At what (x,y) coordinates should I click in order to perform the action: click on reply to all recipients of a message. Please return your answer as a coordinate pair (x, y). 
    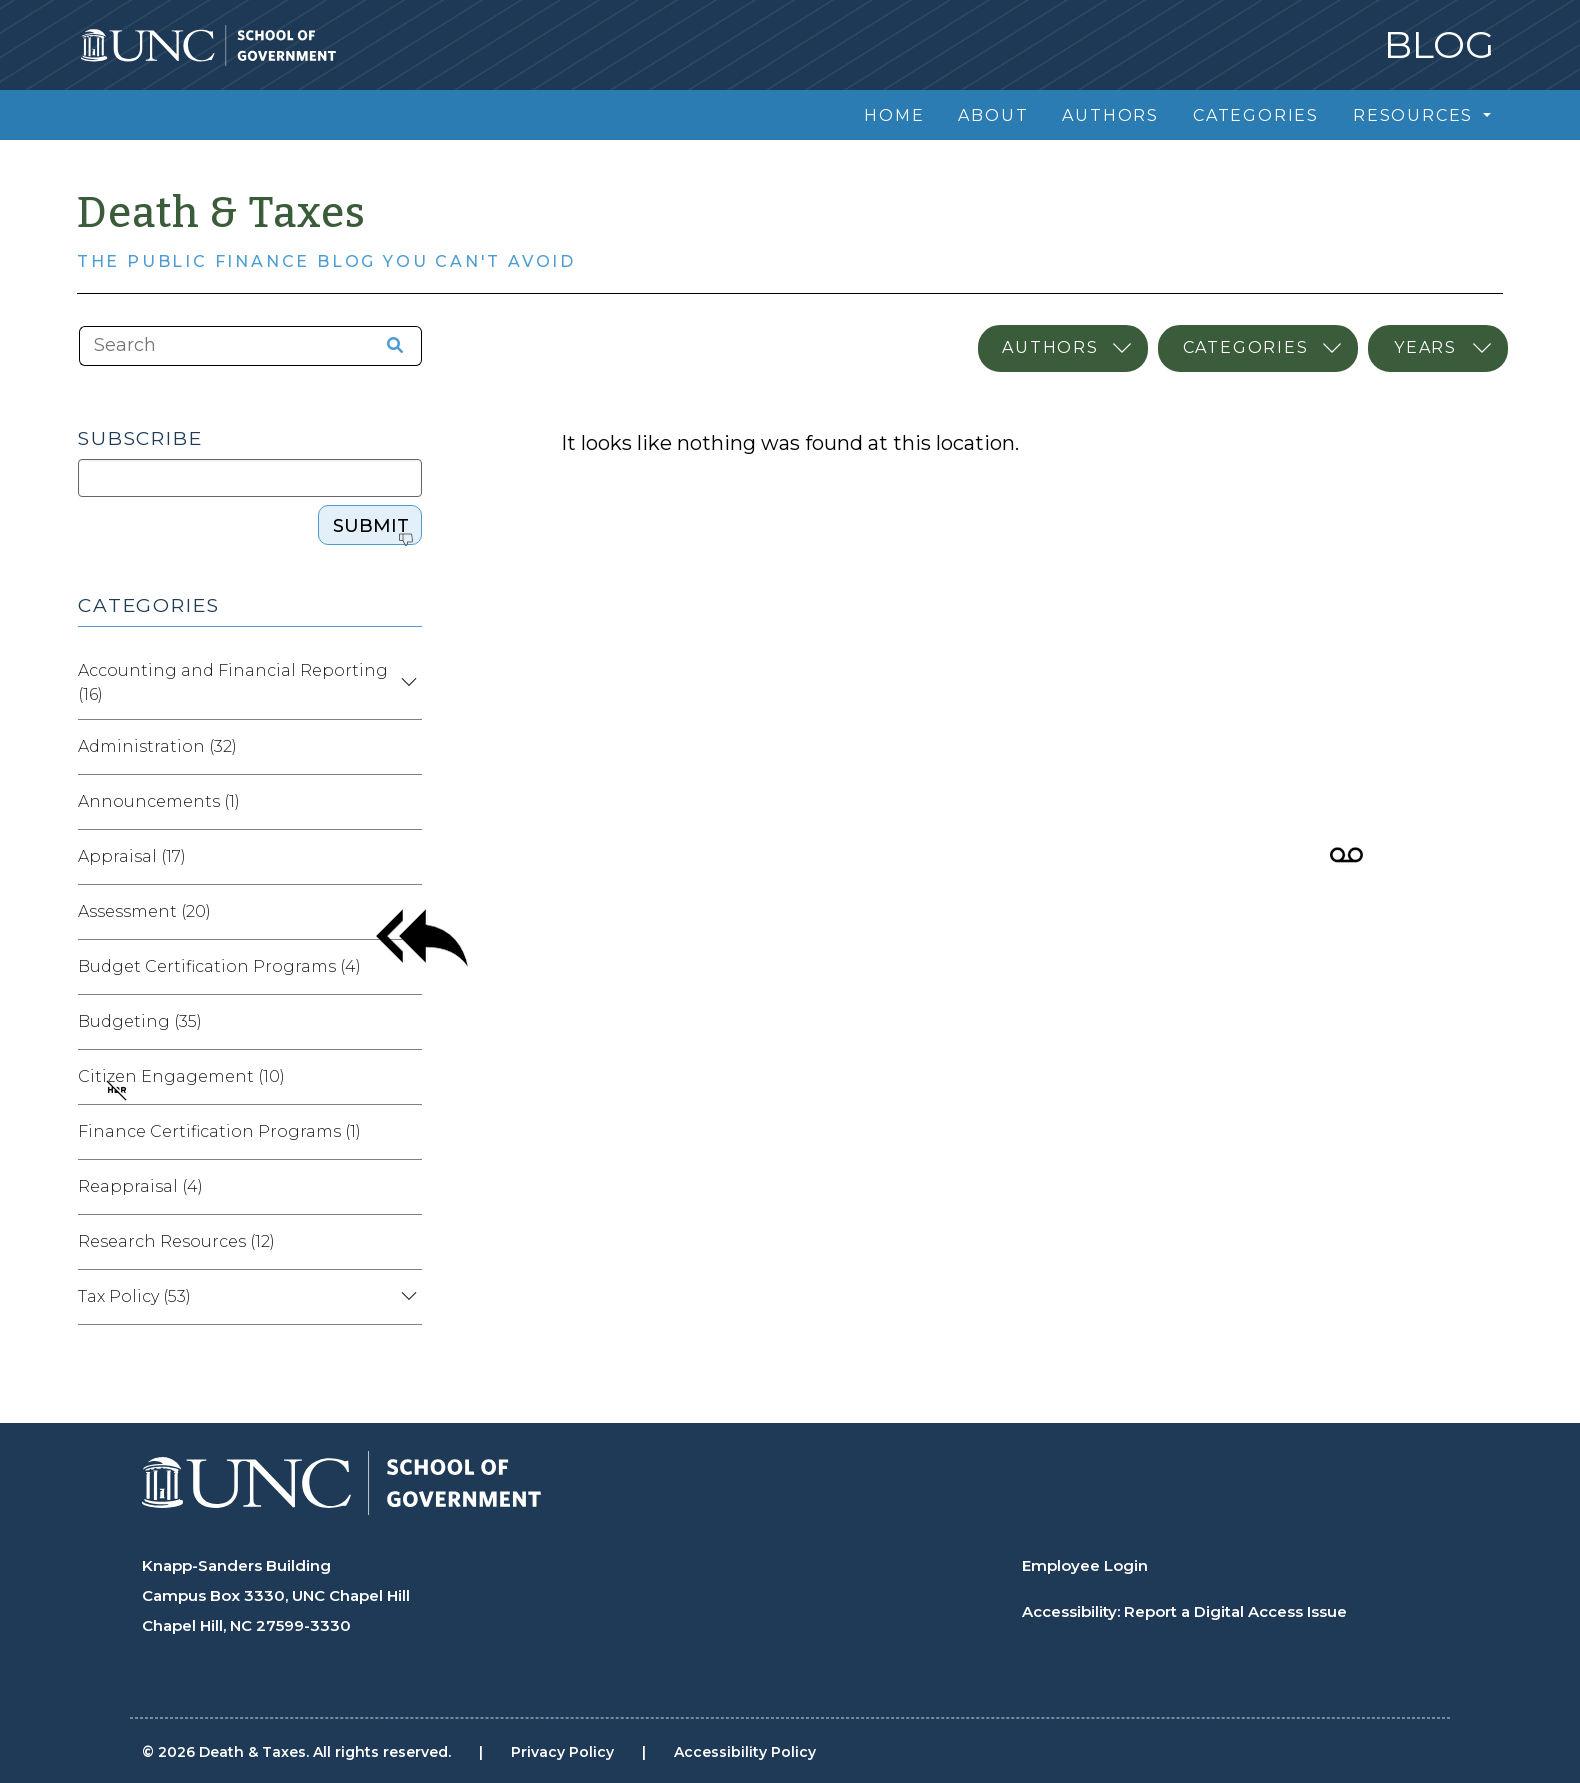
    Looking at the image, I should click on (422, 936).